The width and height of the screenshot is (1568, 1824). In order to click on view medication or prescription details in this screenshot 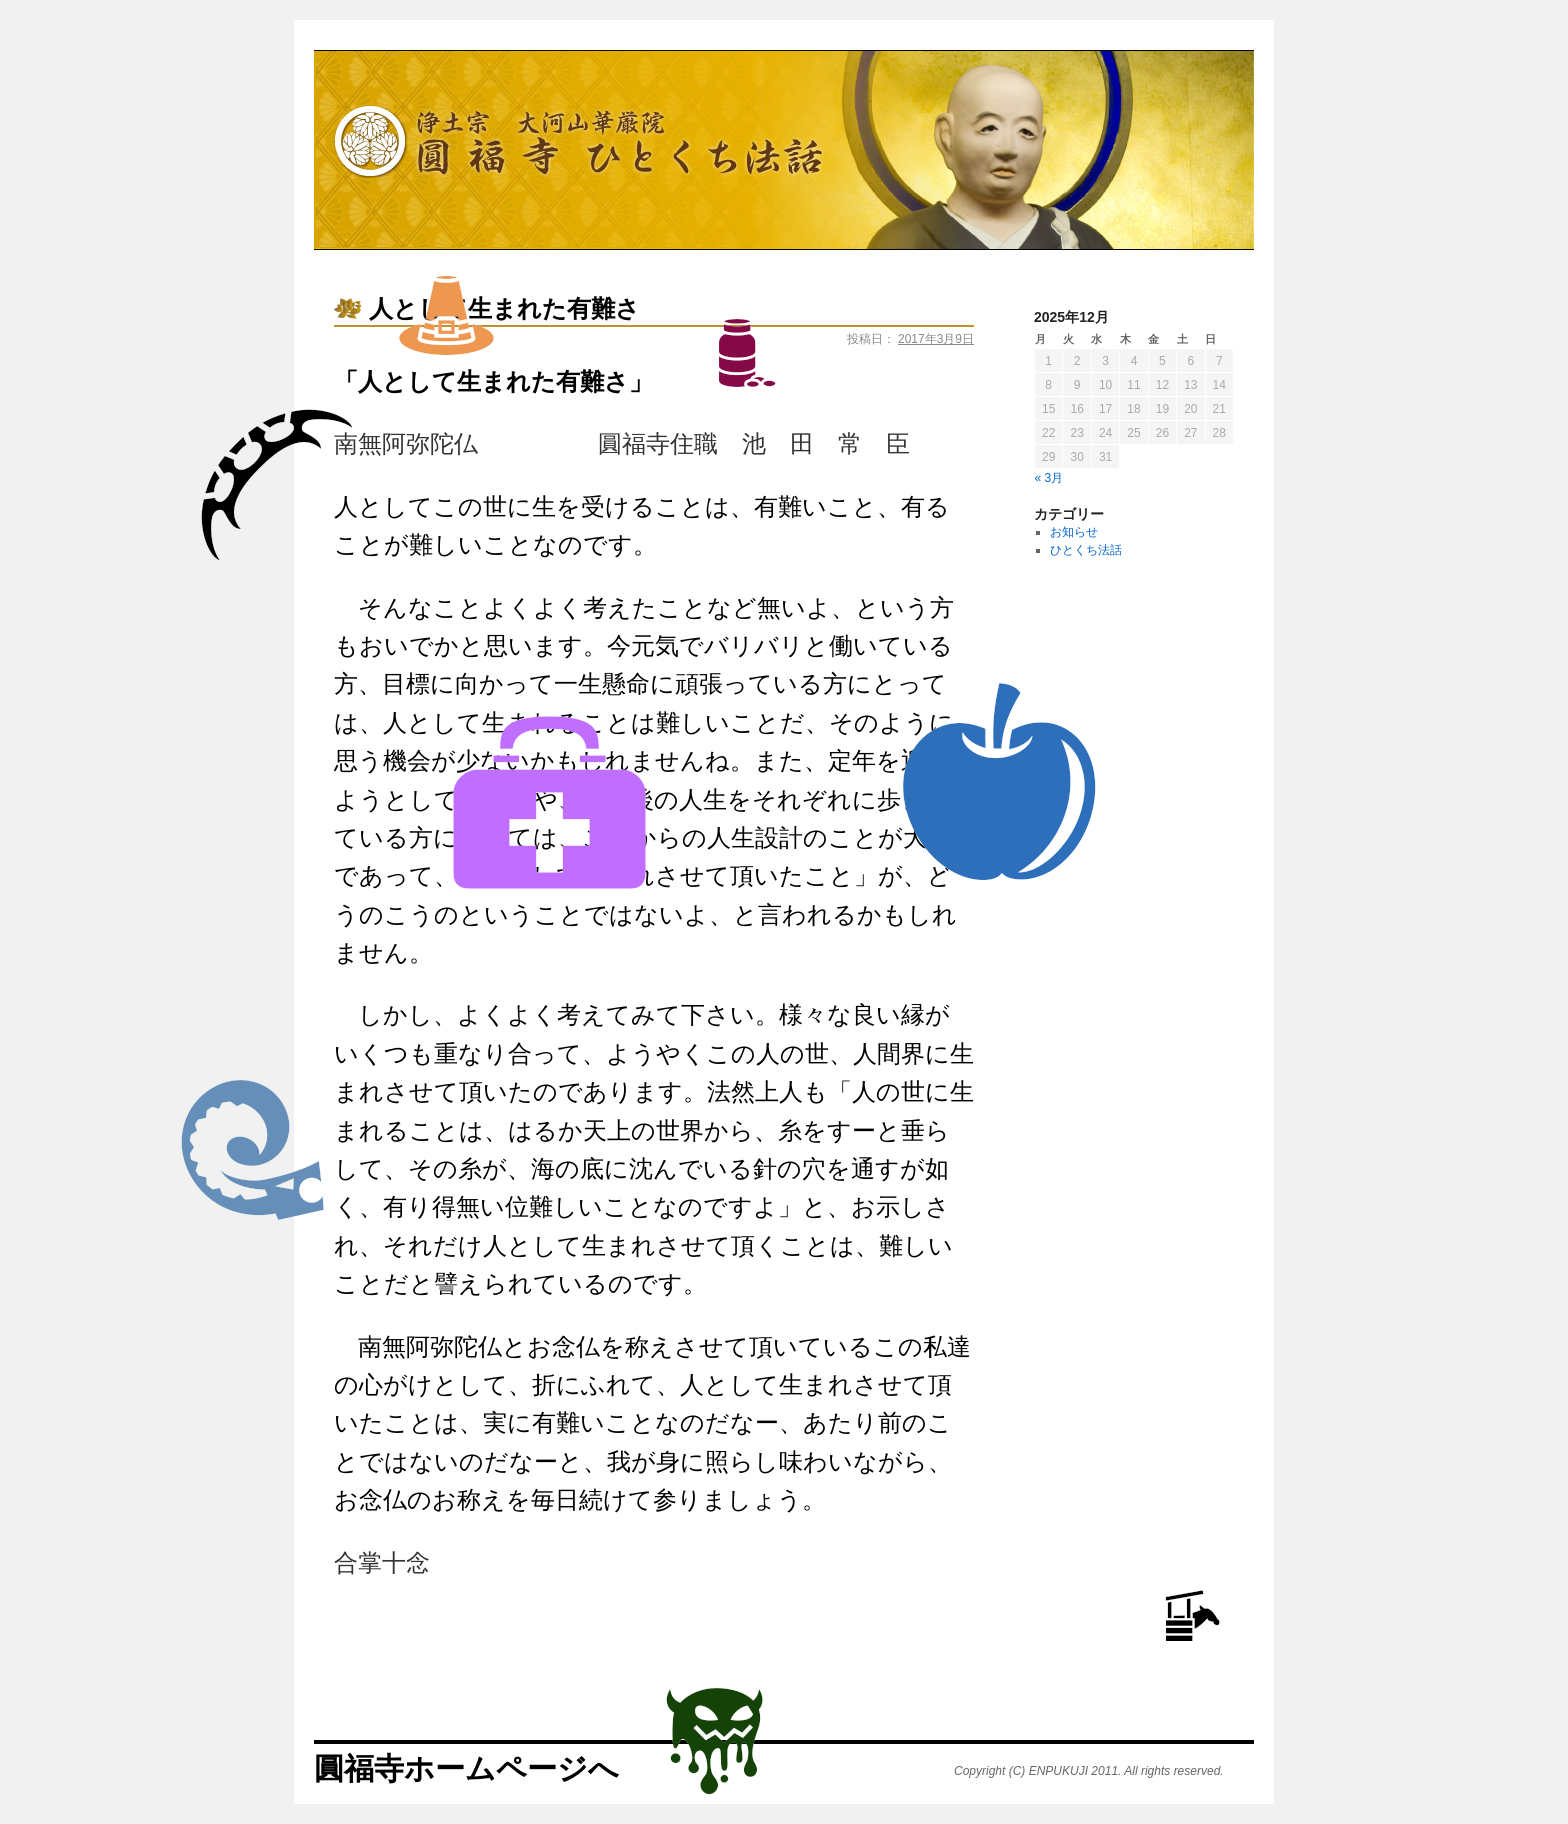, I will do `click(744, 353)`.